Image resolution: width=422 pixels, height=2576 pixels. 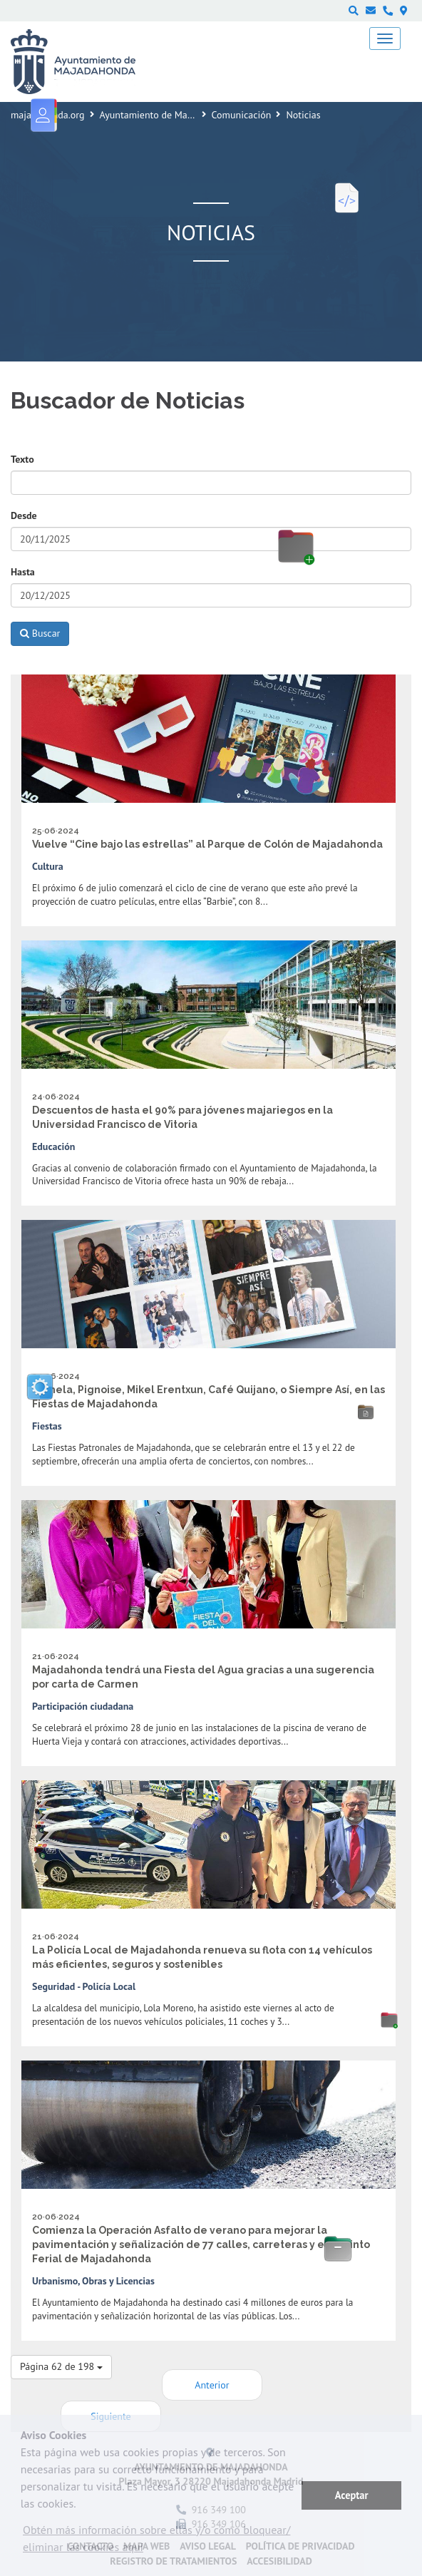 I want to click on open contacts or address book app, so click(x=43, y=115).